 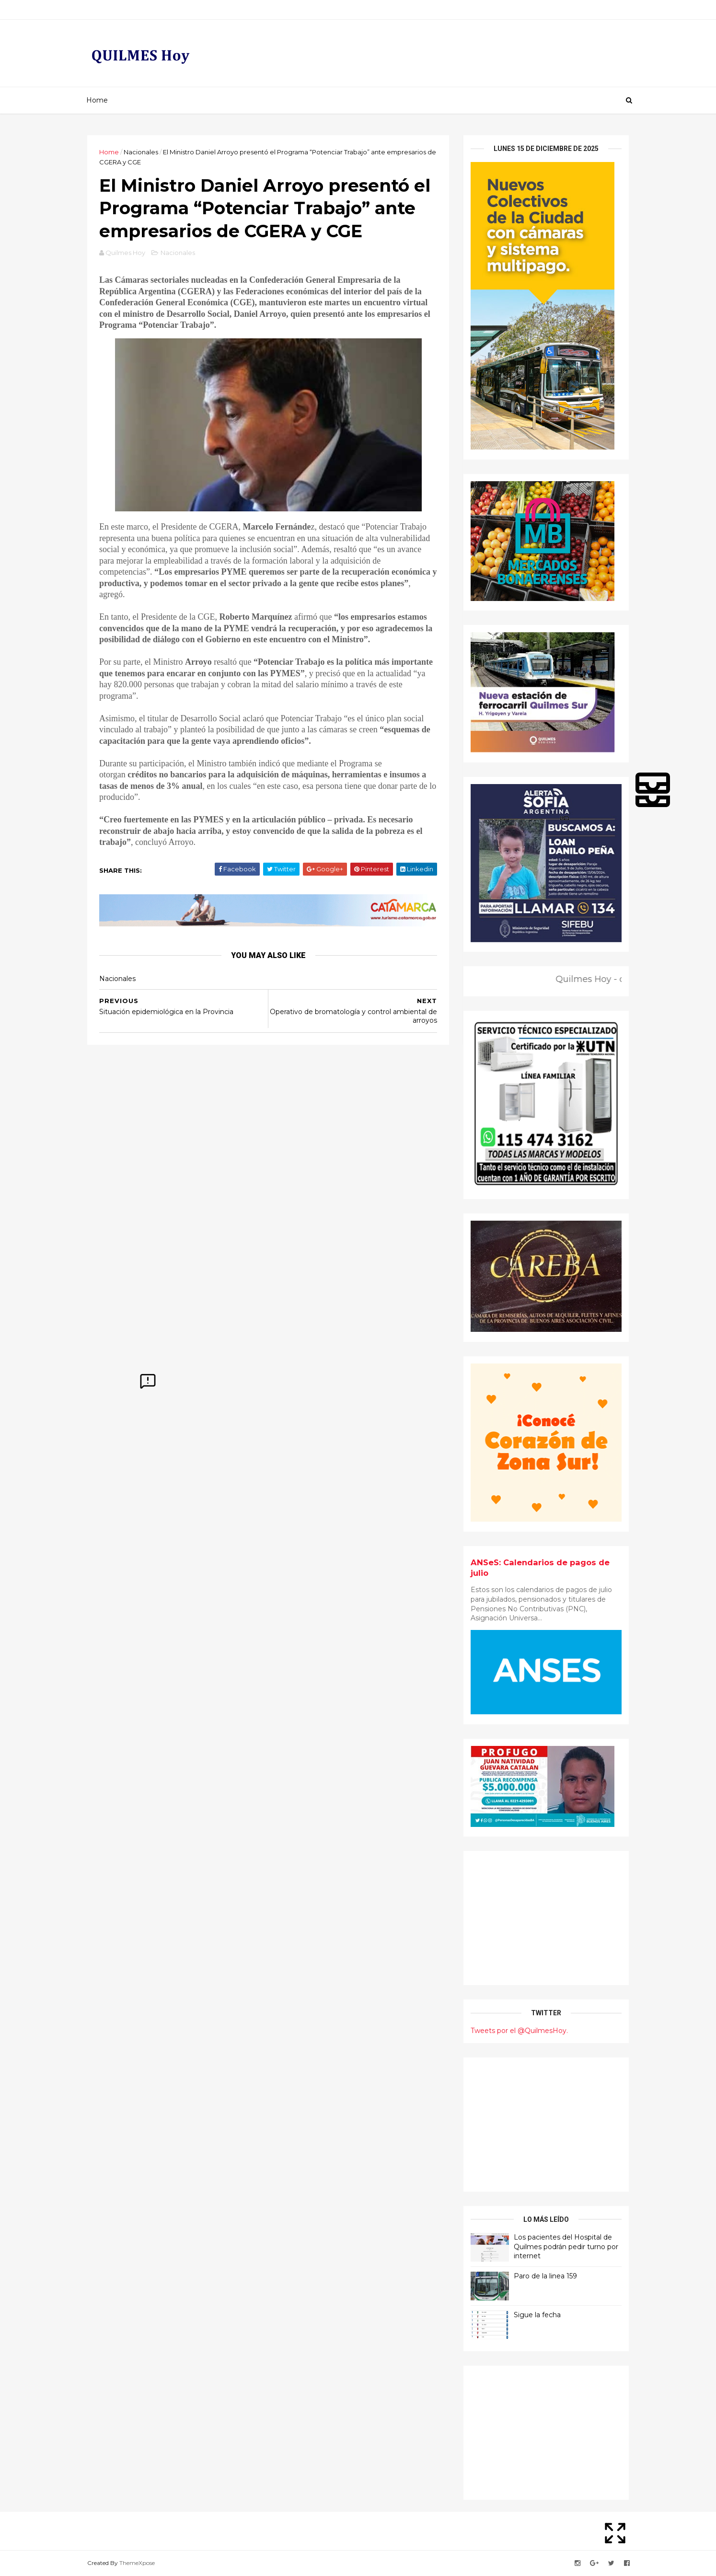 What do you see at coordinates (565, 818) in the screenshot?
I see `select a private suite seat option` at bounding box center [565, 818].